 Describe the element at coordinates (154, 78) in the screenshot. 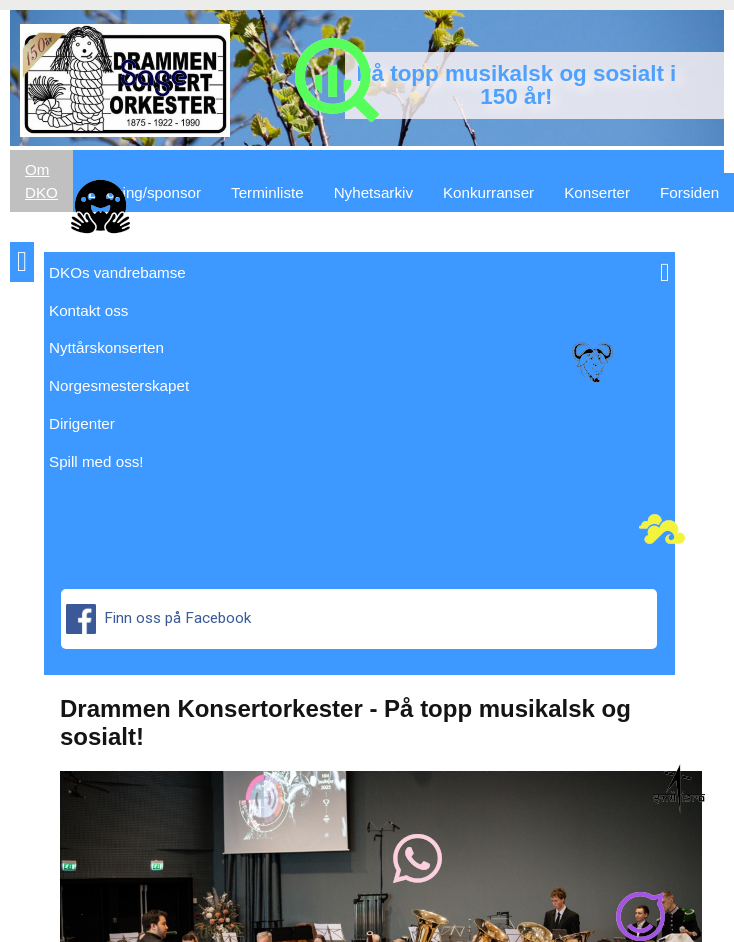

I see `sage software logo` at that location.